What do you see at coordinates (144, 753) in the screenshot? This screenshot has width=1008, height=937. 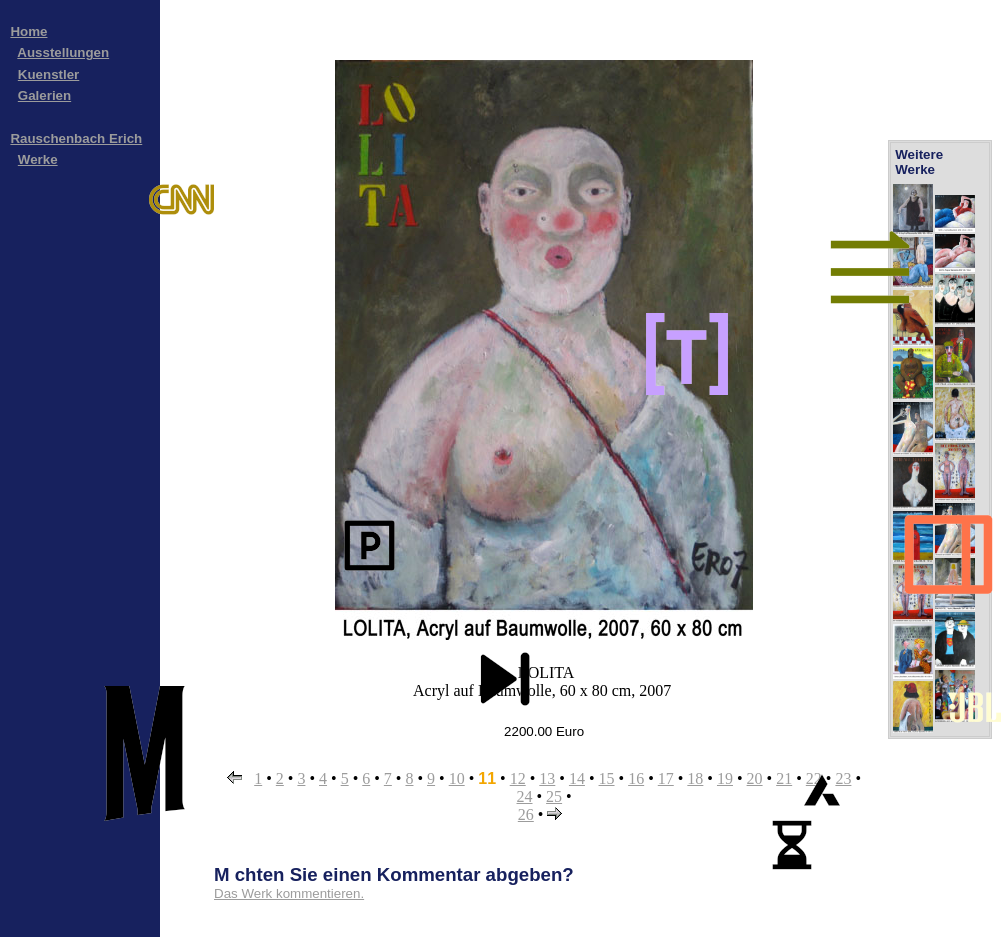 I see `open The Mighty app or website` at bounding box center [144, 753].